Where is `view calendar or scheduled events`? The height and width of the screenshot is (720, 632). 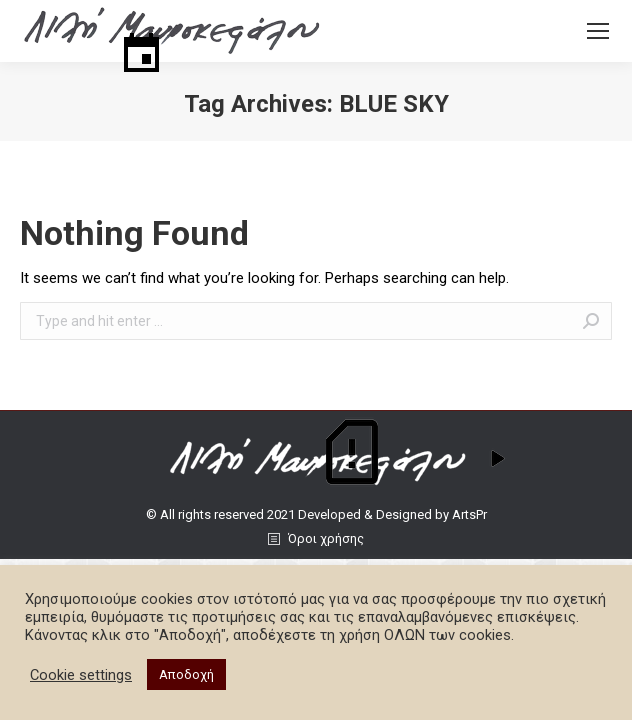
view calendar or scheduled events is located at coordinates (141, 52).